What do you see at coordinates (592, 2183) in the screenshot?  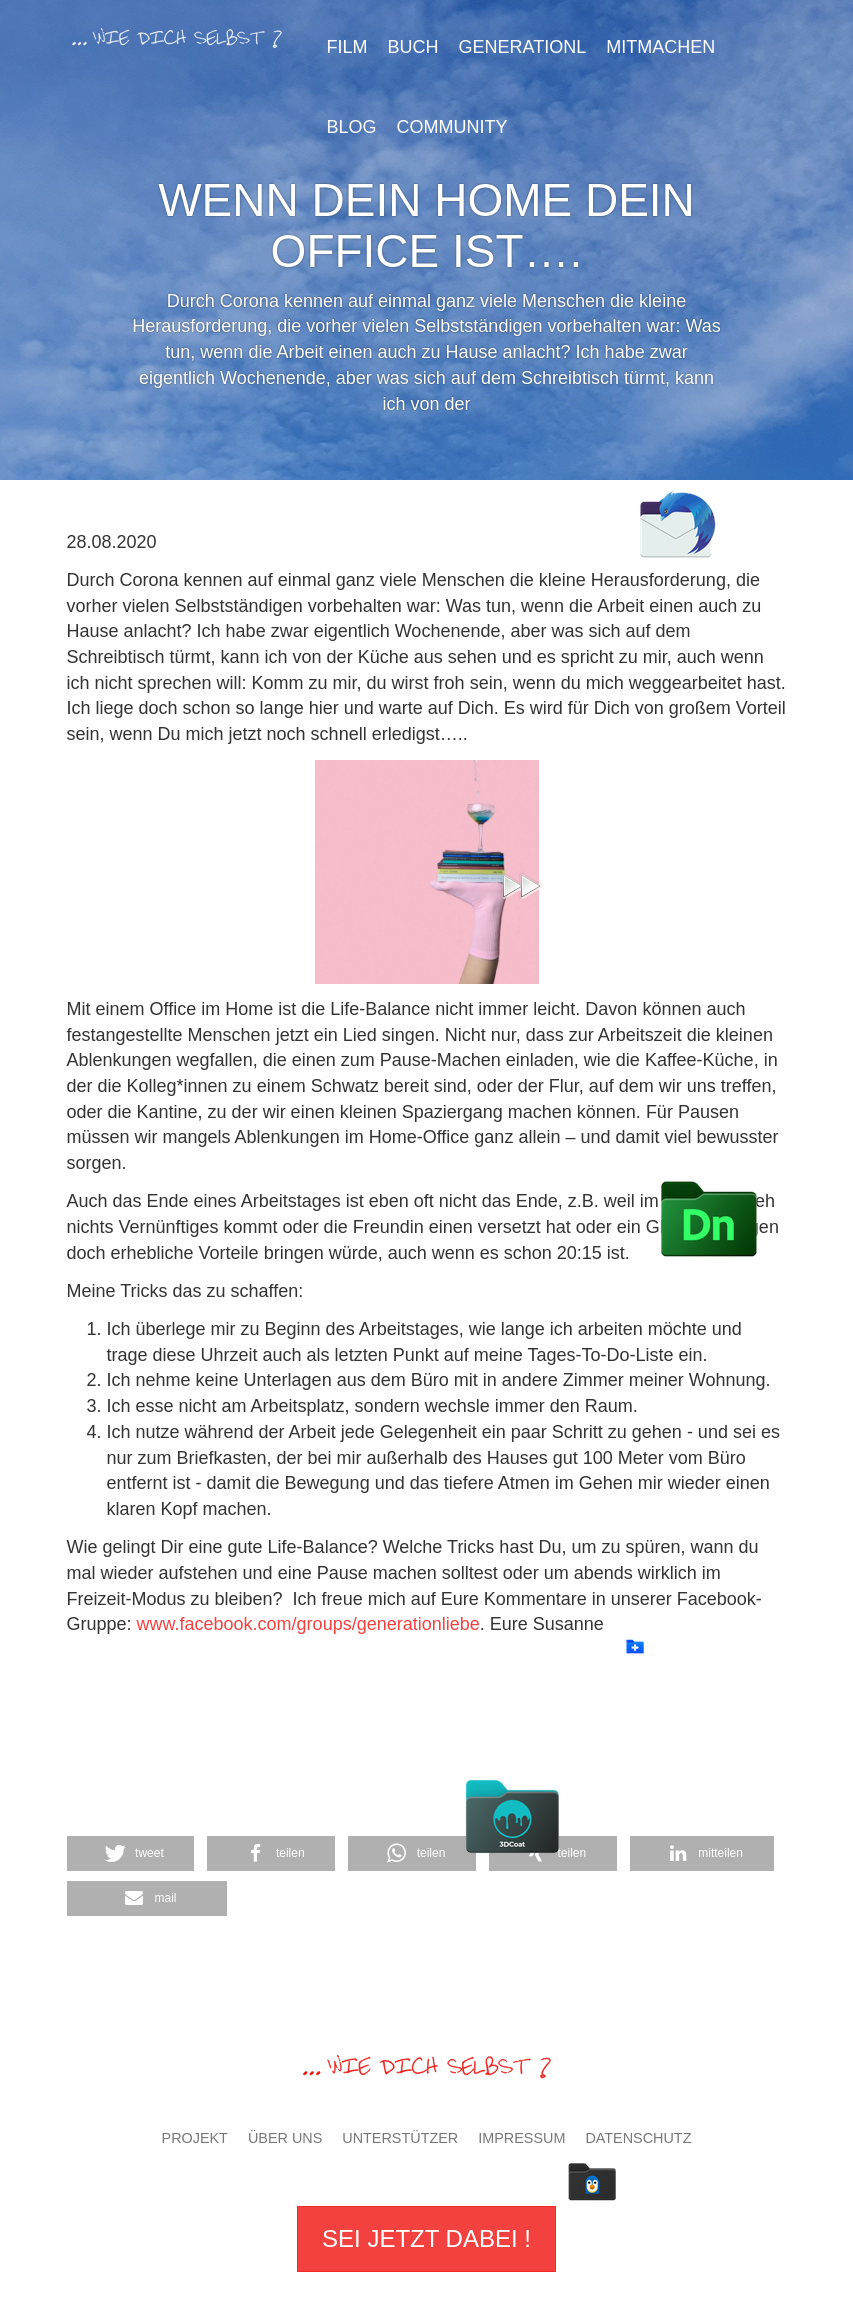 I see `open windows subsystem for linux files` at bounding box center [592, 2183].